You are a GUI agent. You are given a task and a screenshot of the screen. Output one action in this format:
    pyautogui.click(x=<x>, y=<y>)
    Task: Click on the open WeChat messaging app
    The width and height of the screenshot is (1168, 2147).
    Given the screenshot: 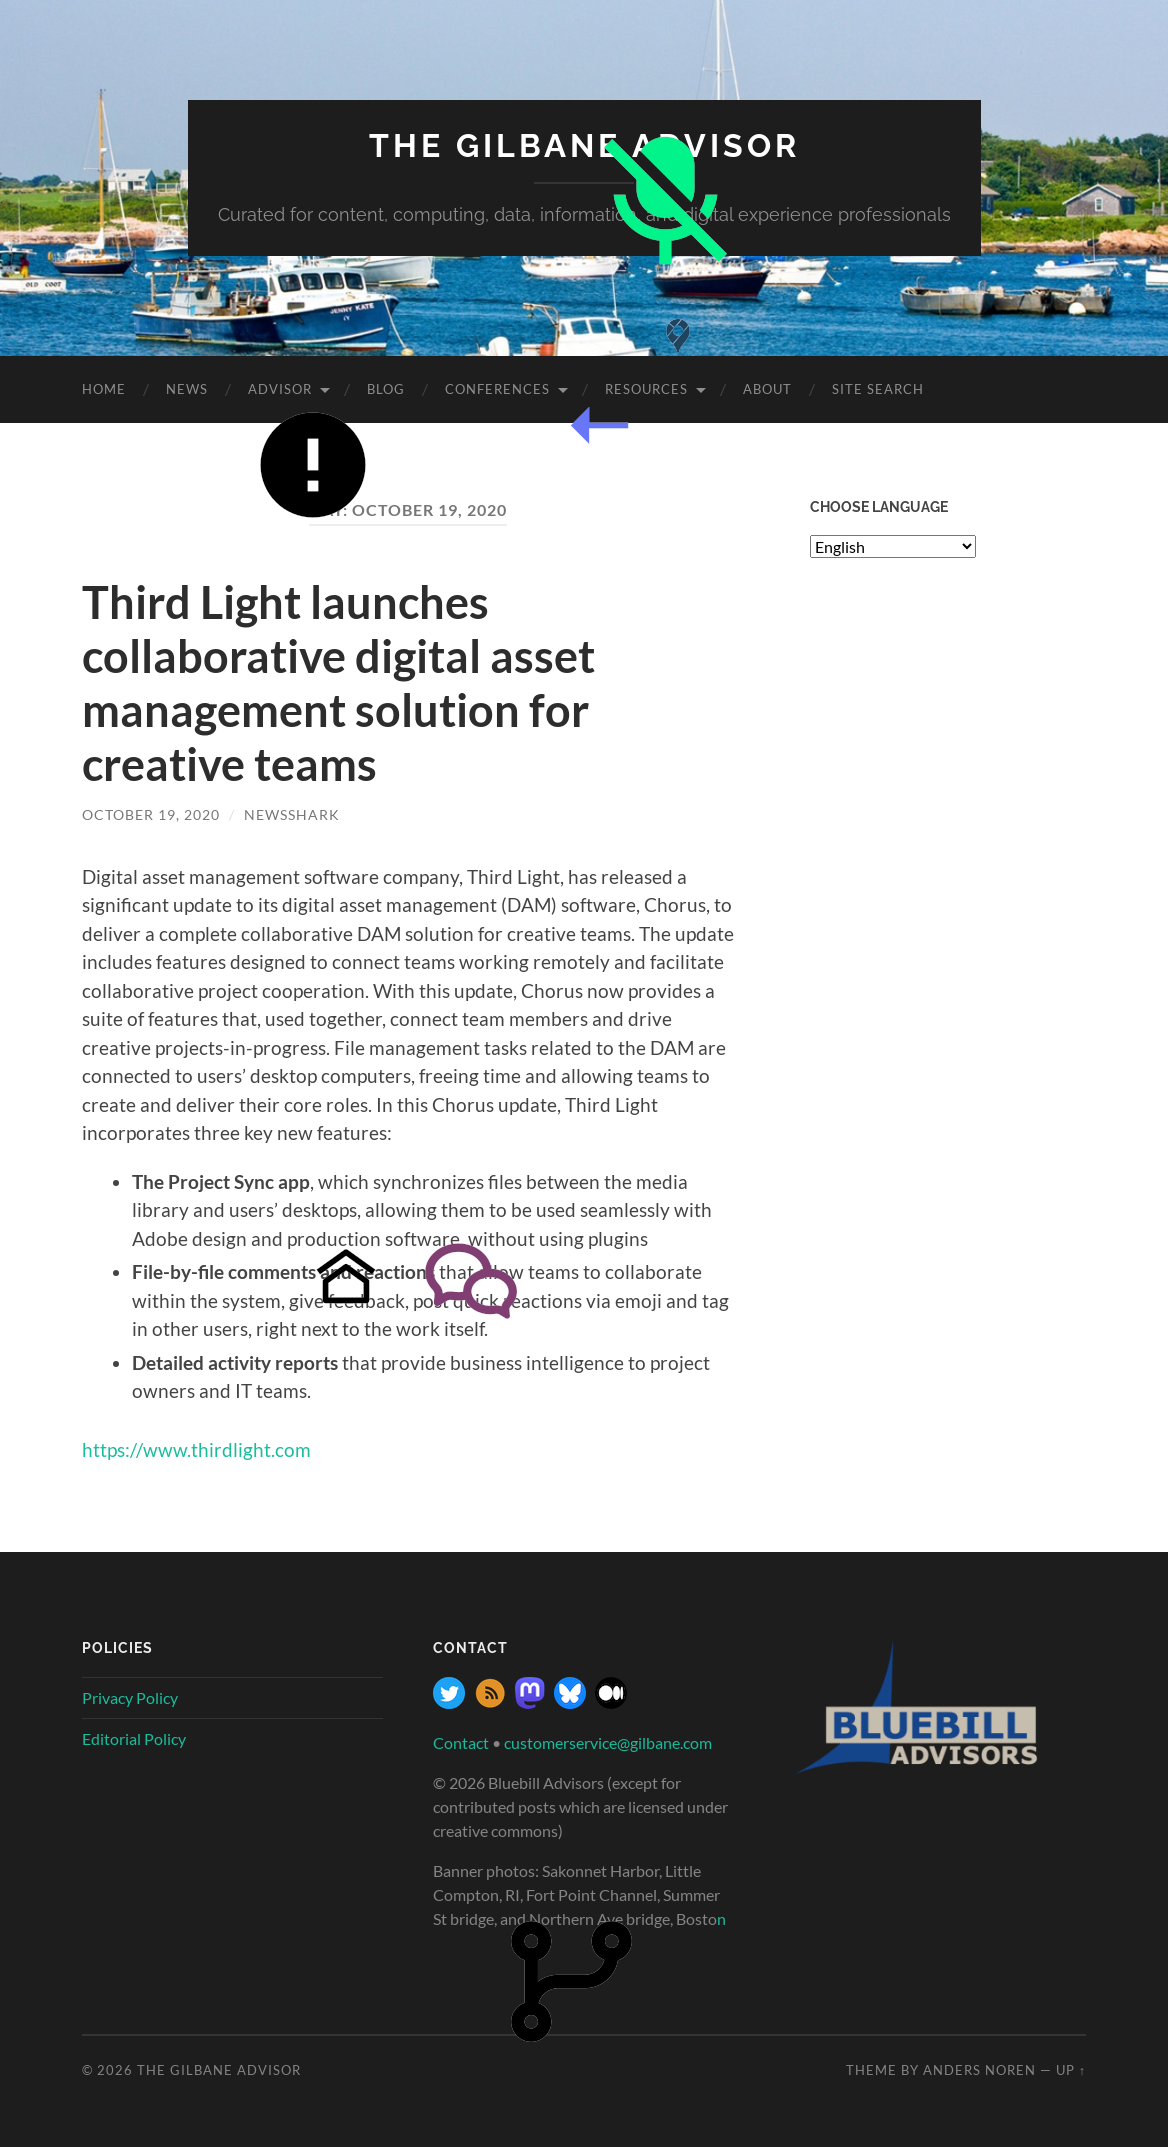 What is the action you would take?
    pyautogui.click(x=471, y=1280)
    